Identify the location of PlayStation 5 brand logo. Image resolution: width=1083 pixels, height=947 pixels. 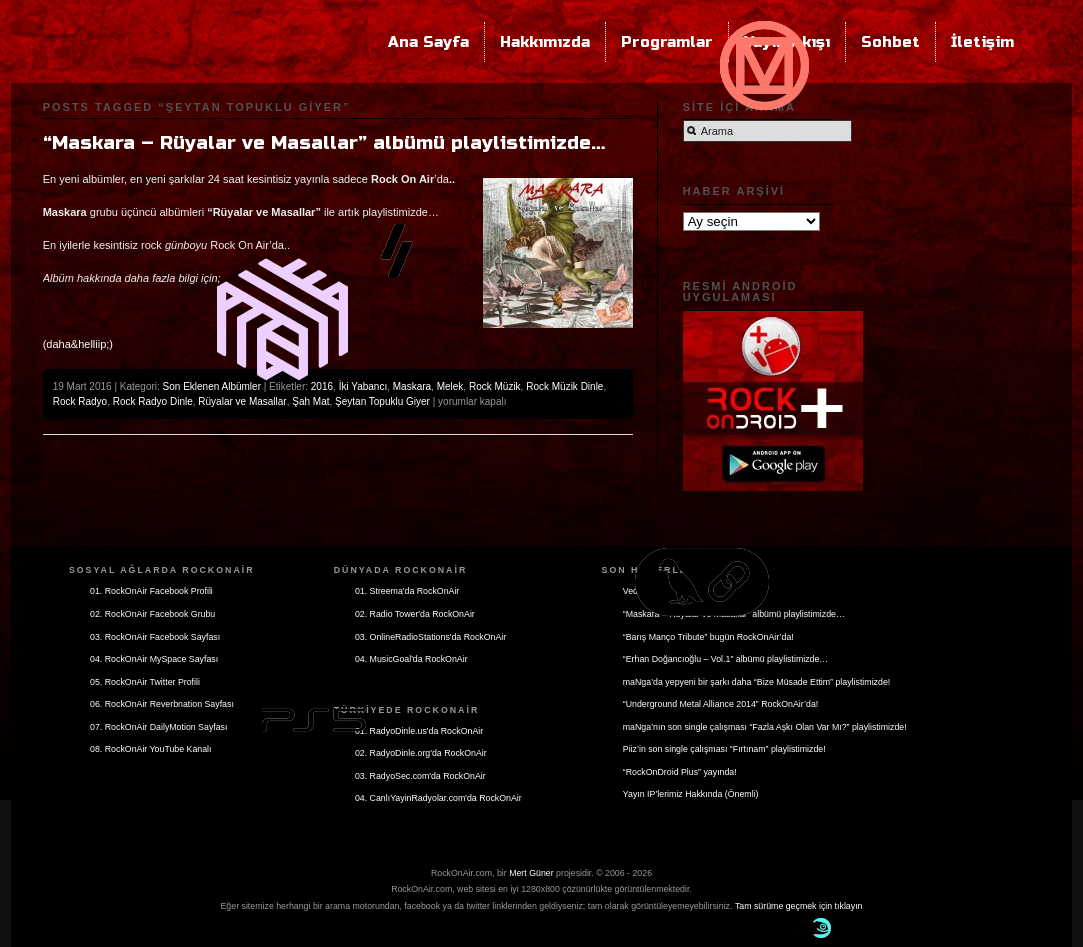
(314, 720).